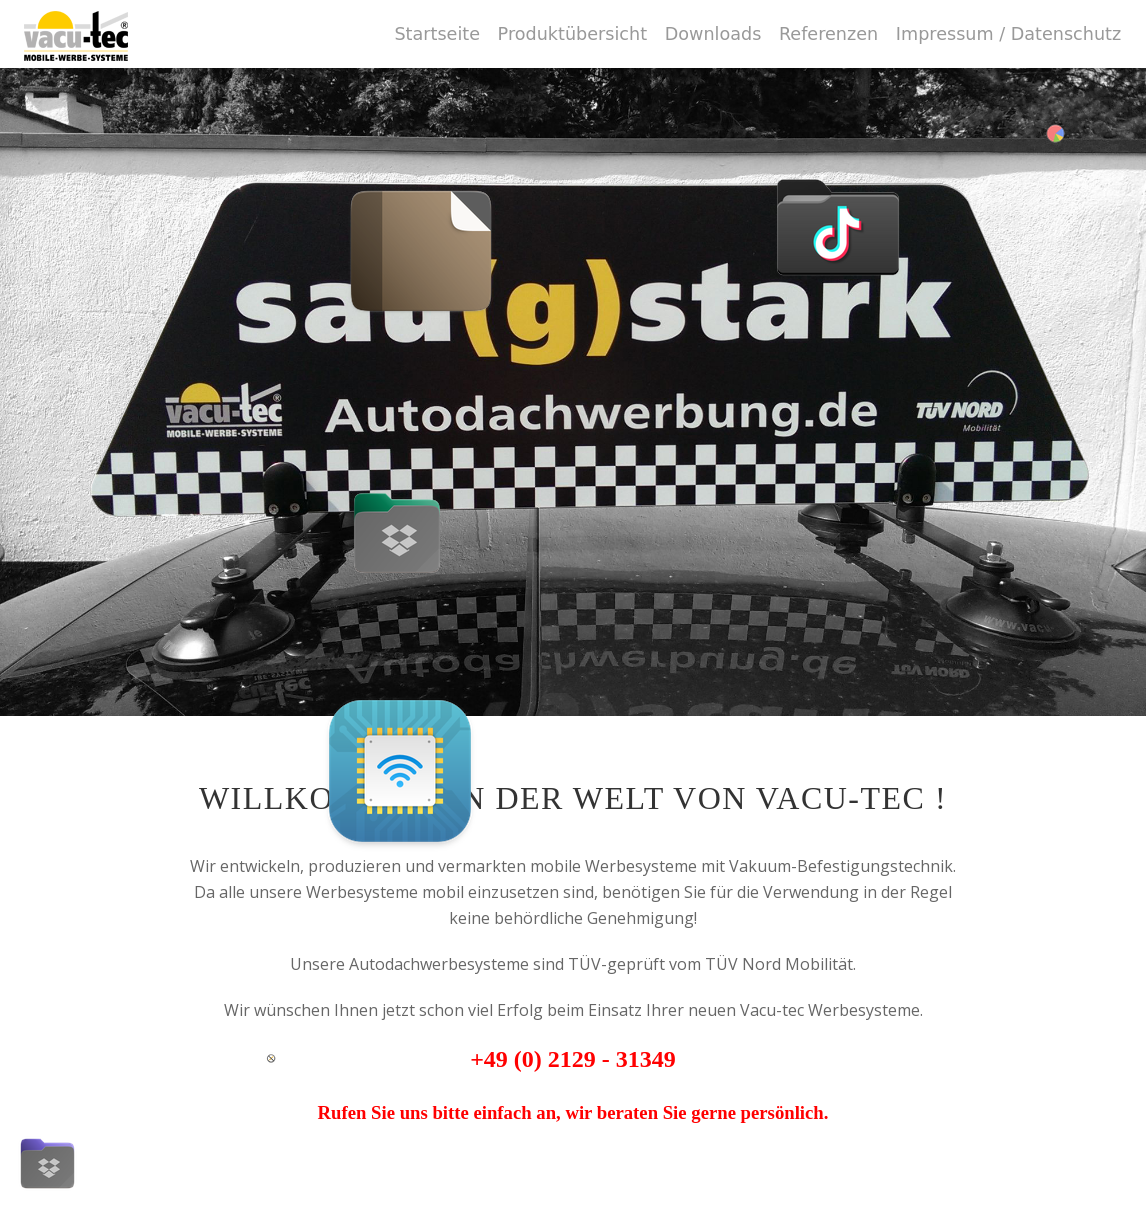 This screenshot has width=1146, height=1205. What do you see at coordinates (255, 1046) in the screenshot?
I see `indicates a read-only folder with restricted write access` at bounding box center [255, 1046].